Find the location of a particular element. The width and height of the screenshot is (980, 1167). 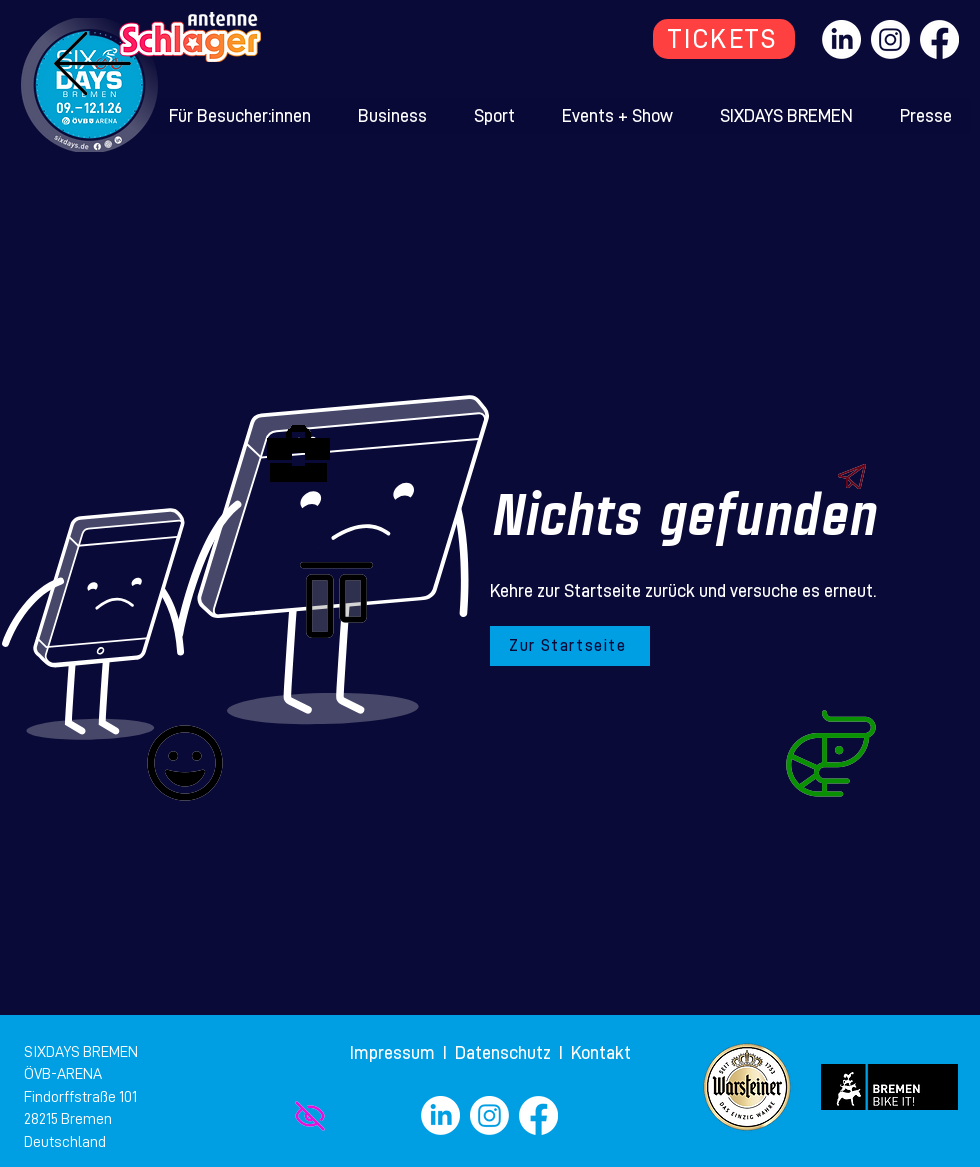

align selected objects to the top edge is located at coordinates (336, 598).